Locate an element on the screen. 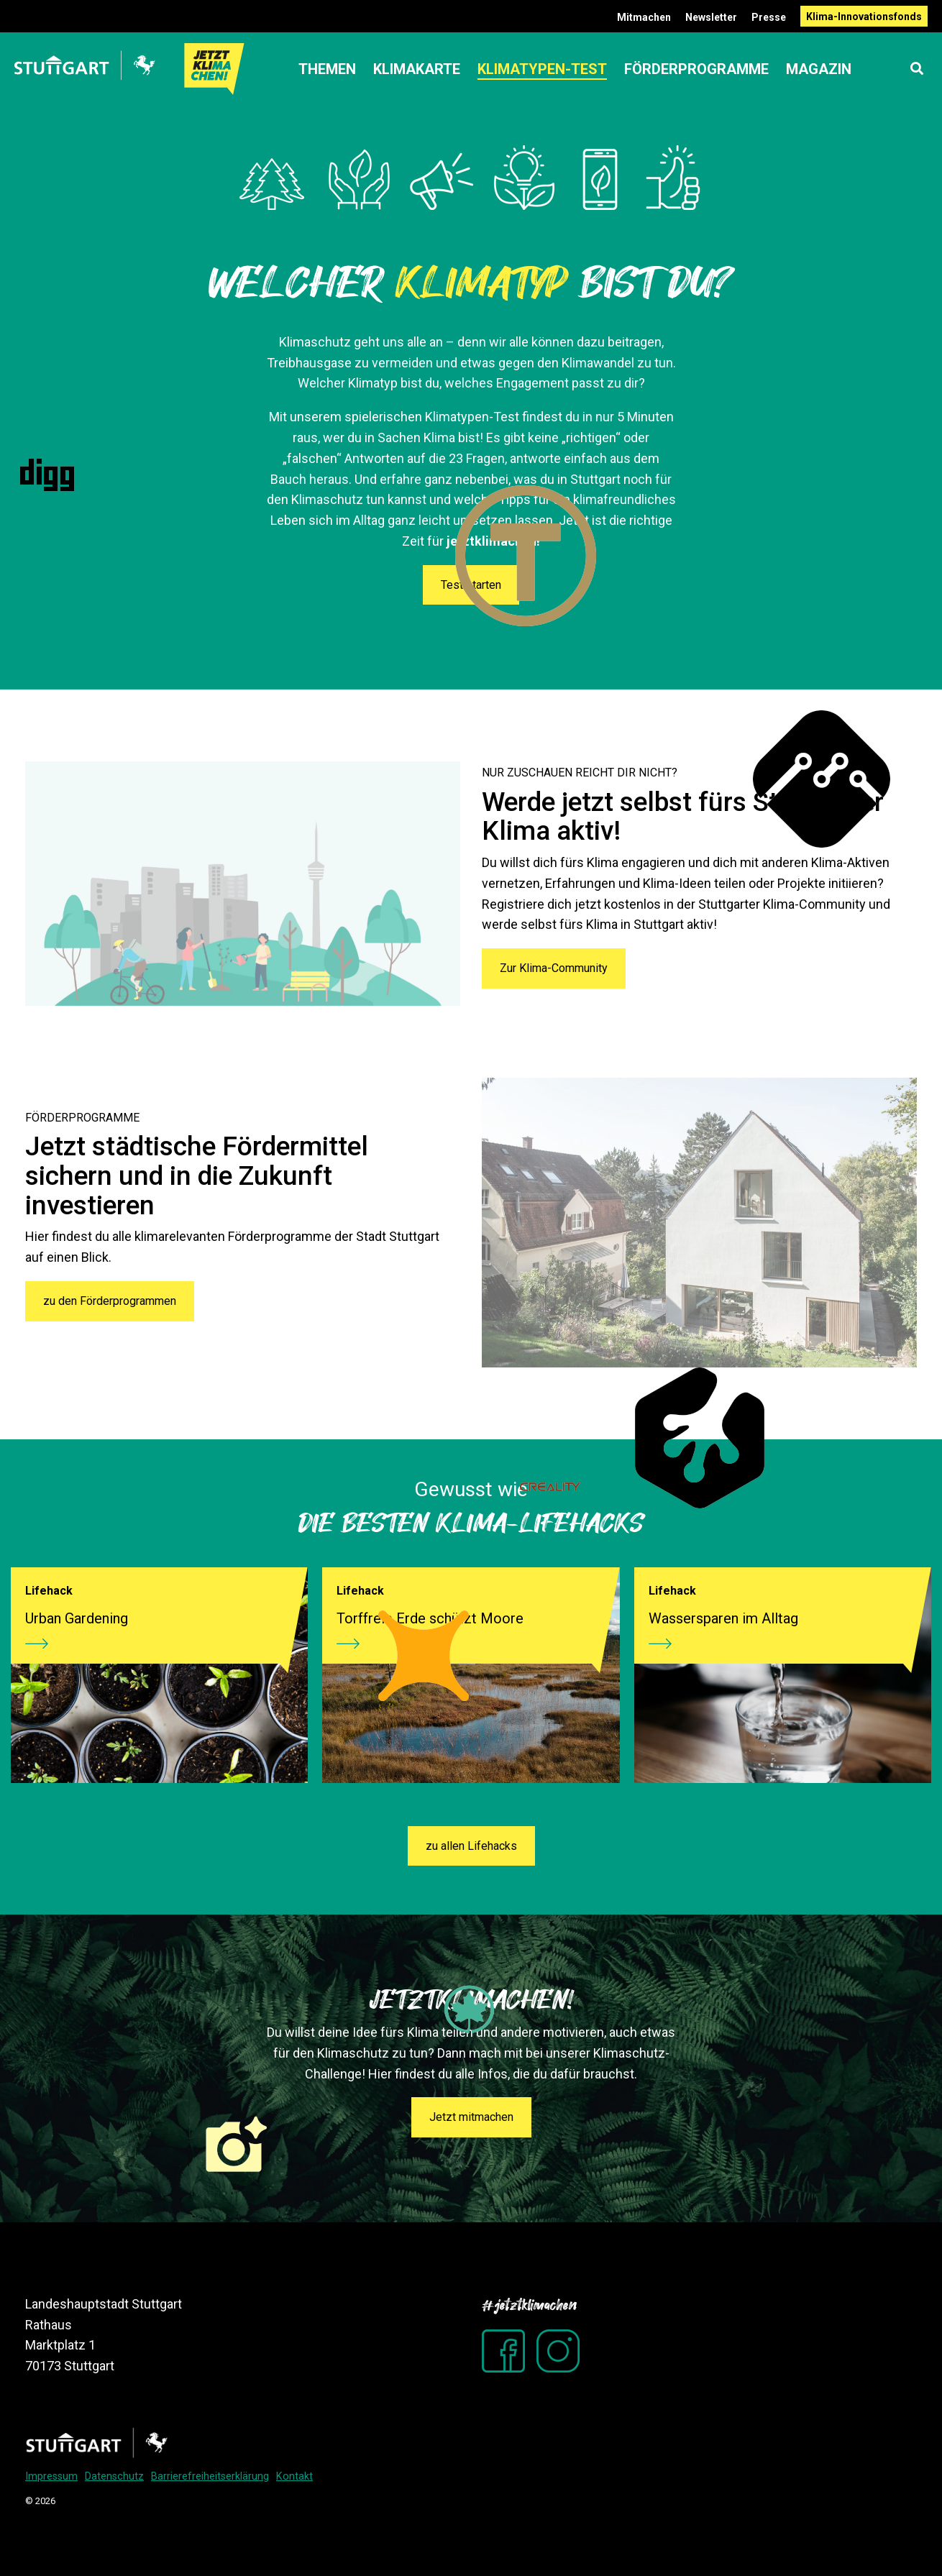  digg social news website logo is located at coordinates (47, 475).